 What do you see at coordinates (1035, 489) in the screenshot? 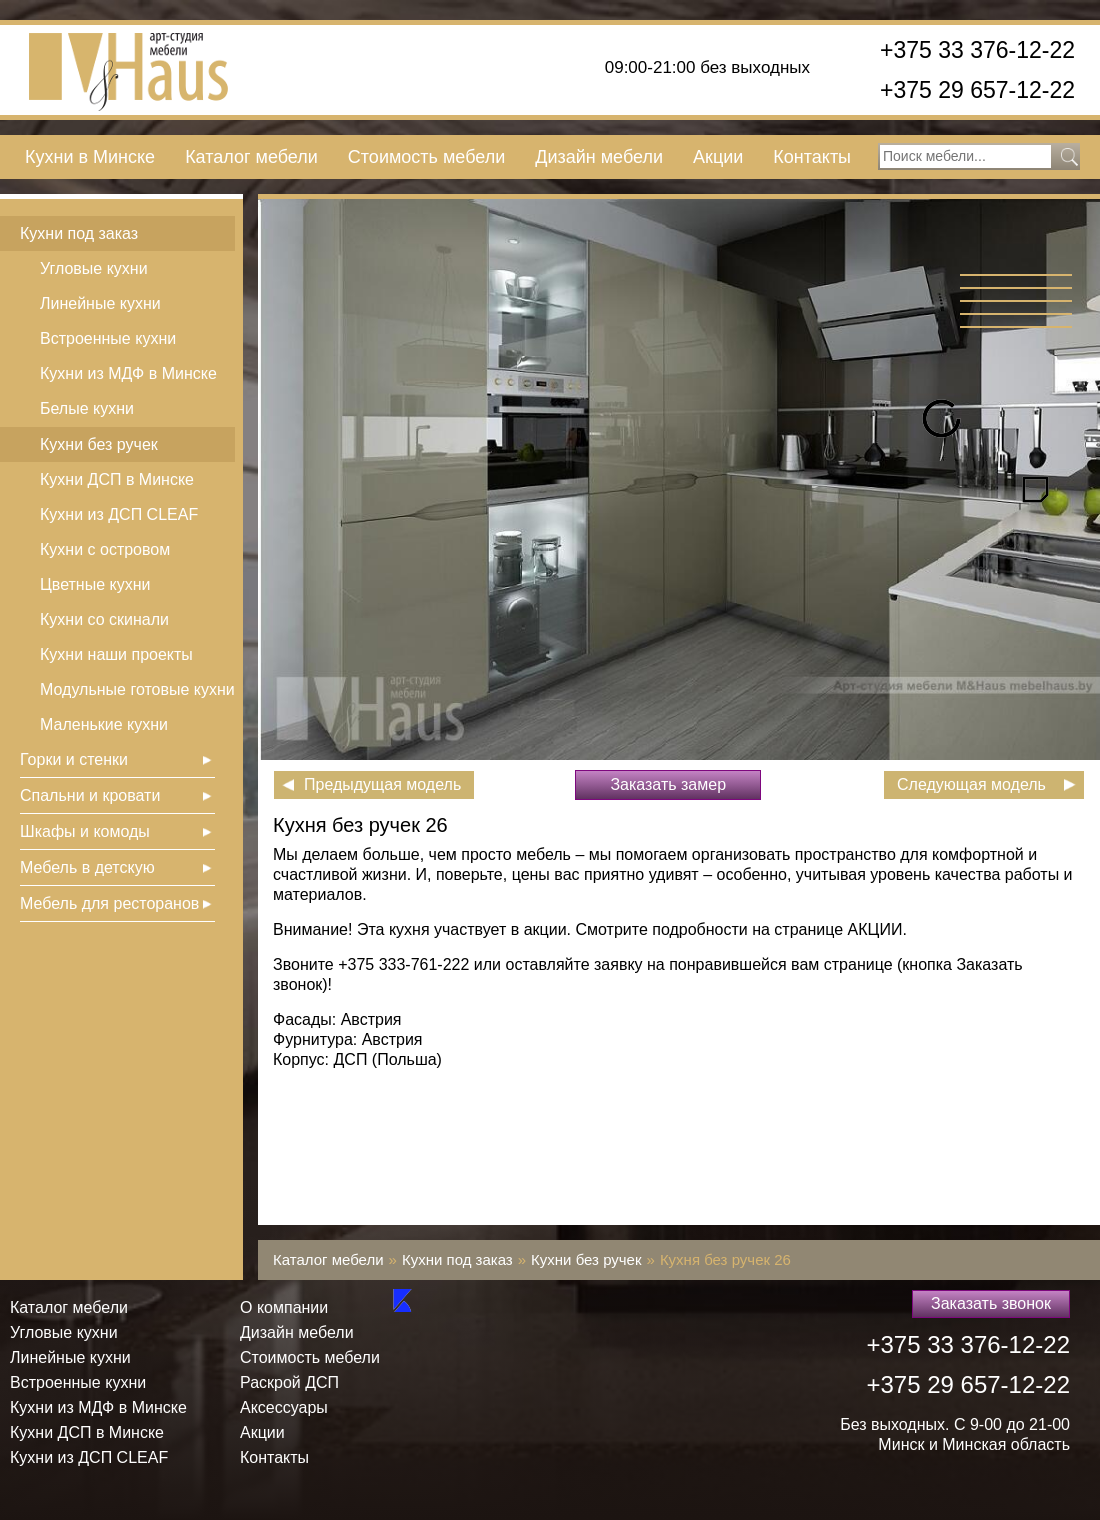
I see `create a new sticky note` at bounding box center [1035, 489].